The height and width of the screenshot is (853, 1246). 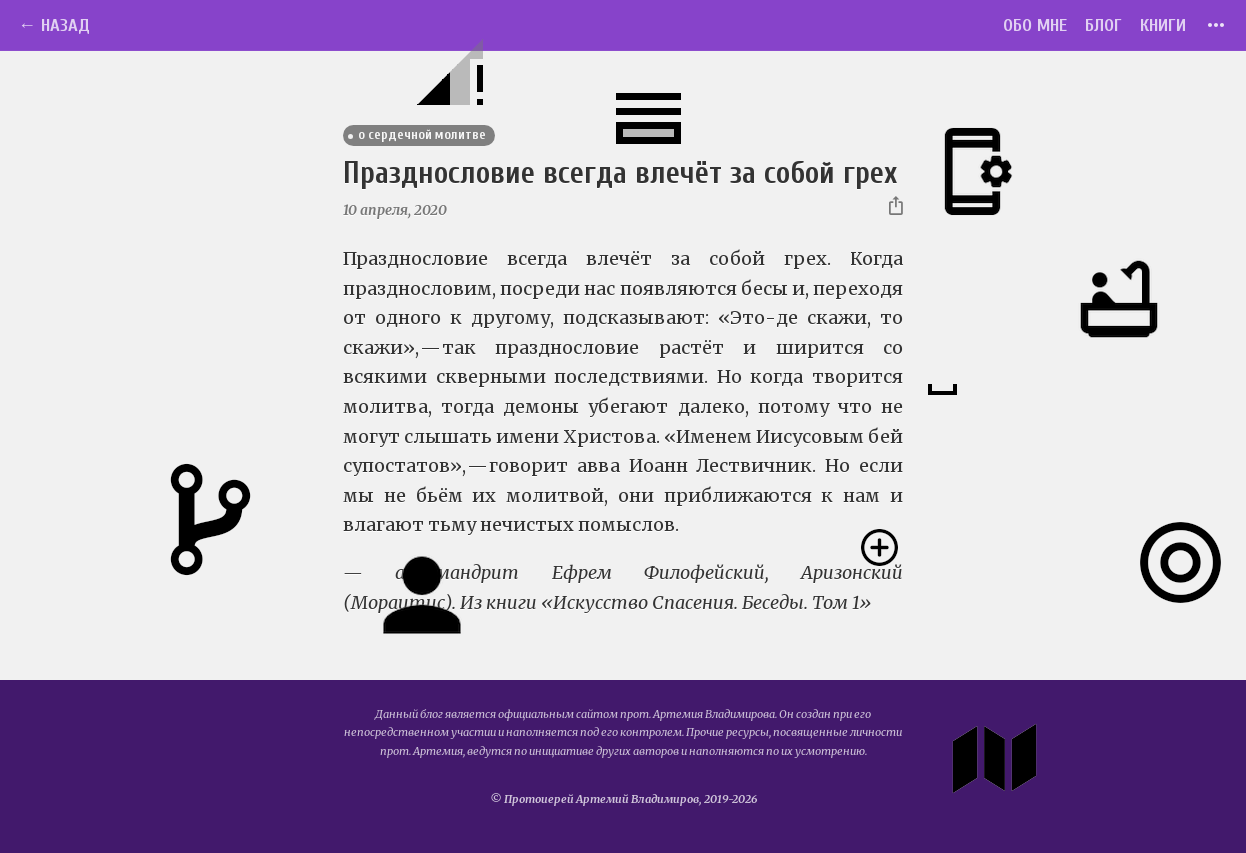 I want to click on insert a space character, so click(x=942, y=389).